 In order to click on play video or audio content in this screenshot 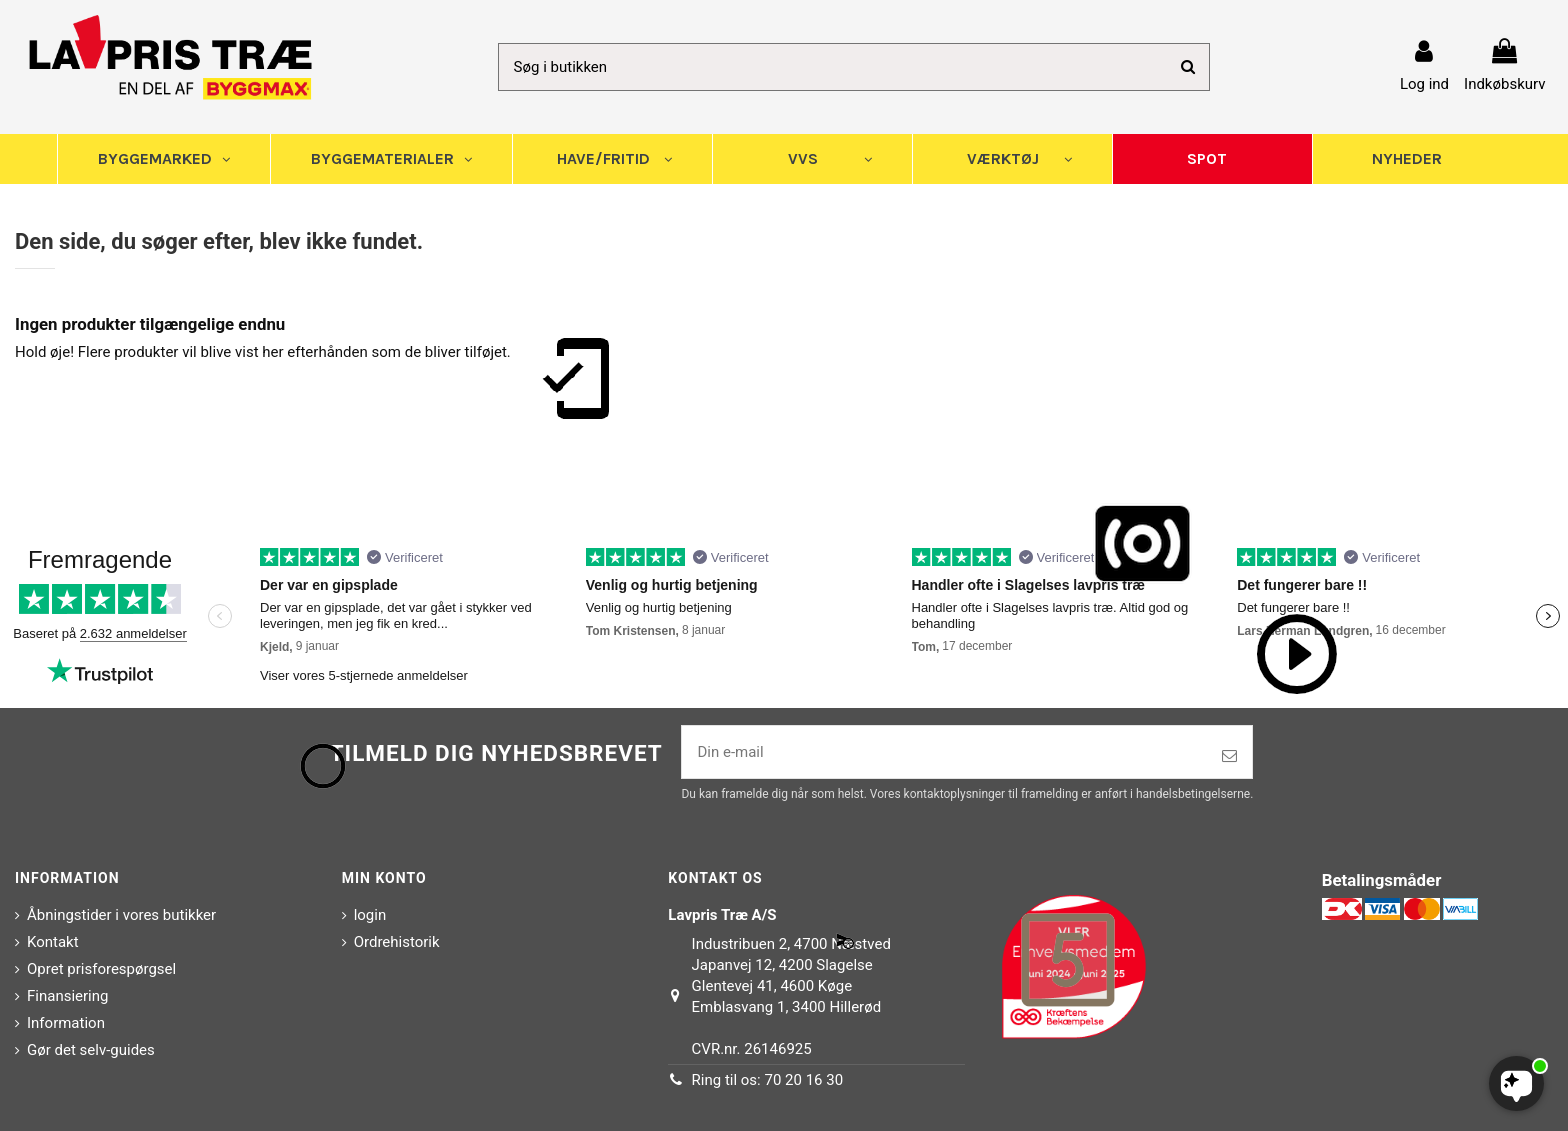, I will do `click(1297, 654)`.